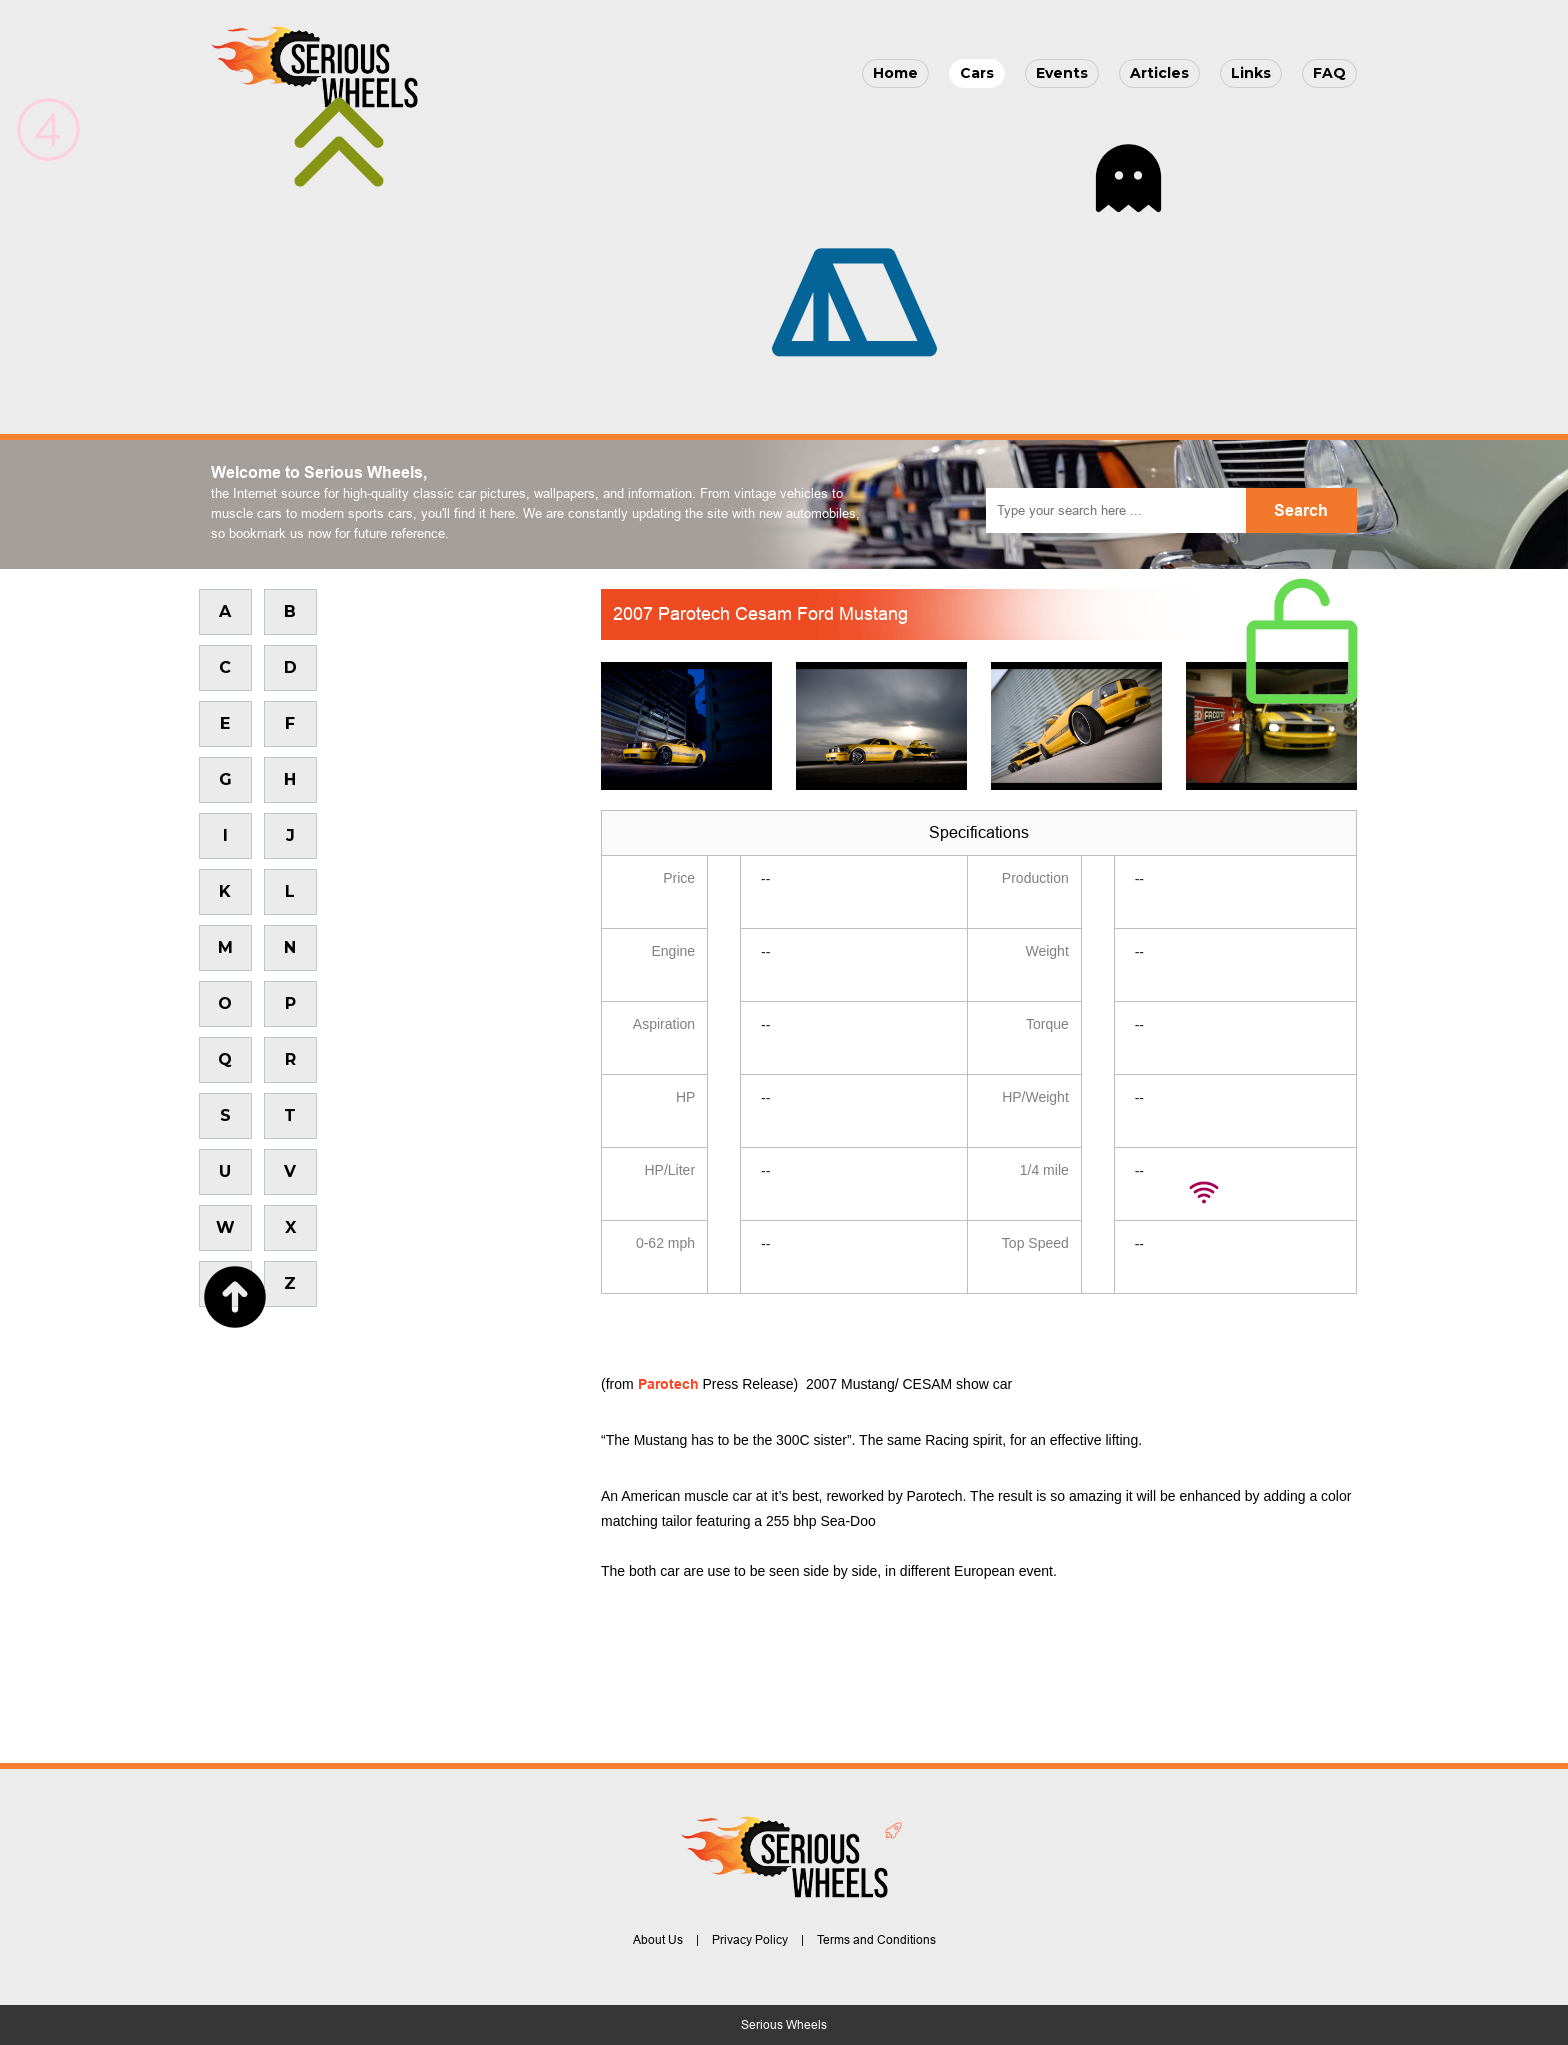  I want to click on scroll to top of page, so click(339, 146).